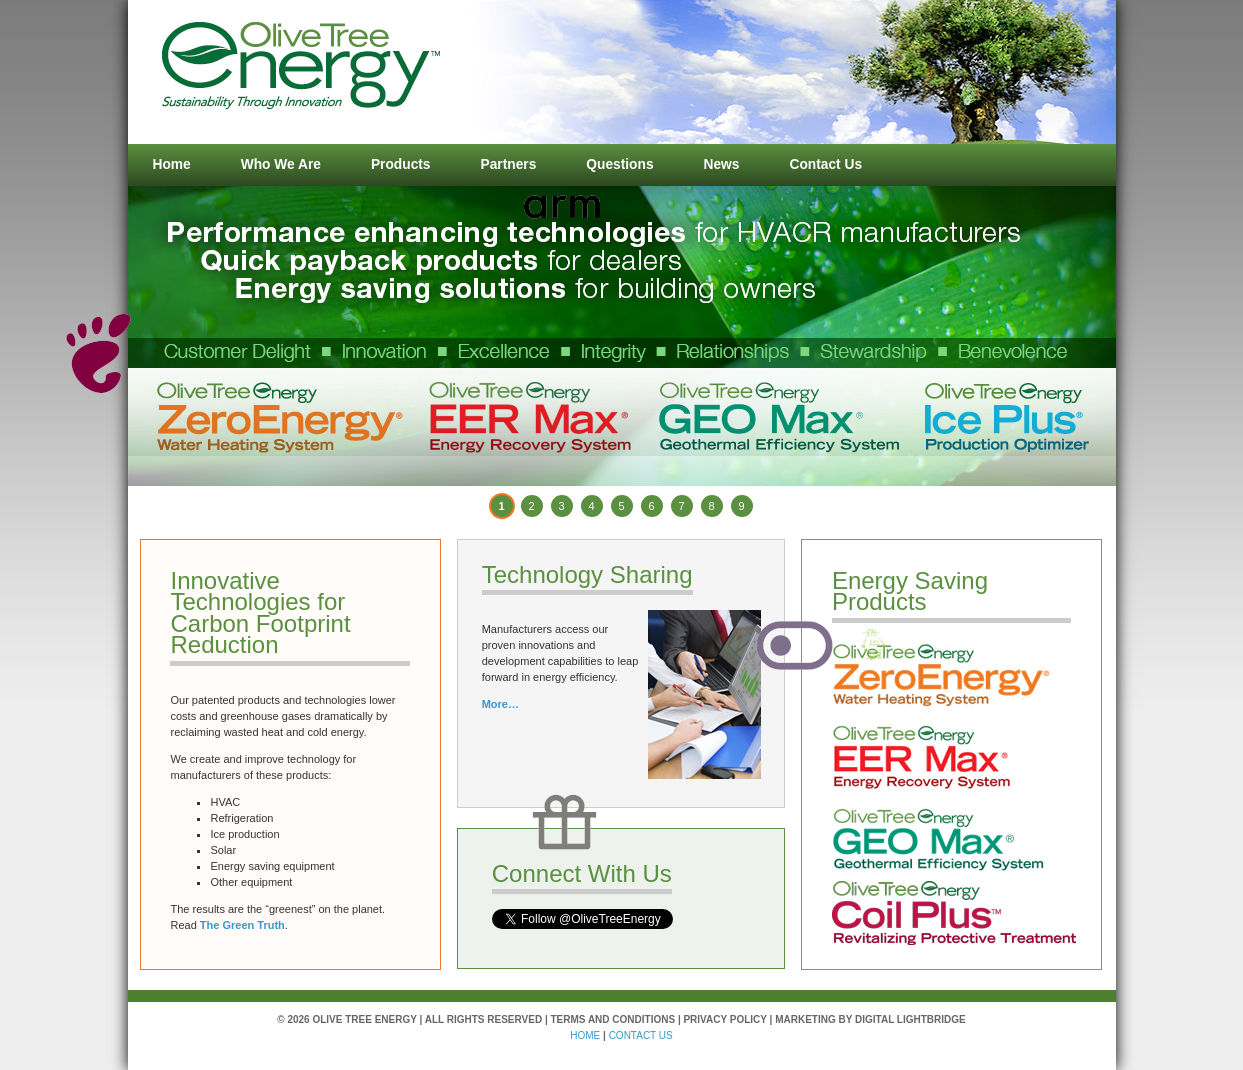 The height and width of the screenshot is (1070, 1243). I want to click on view gifts or rewards, so click(564, 823).